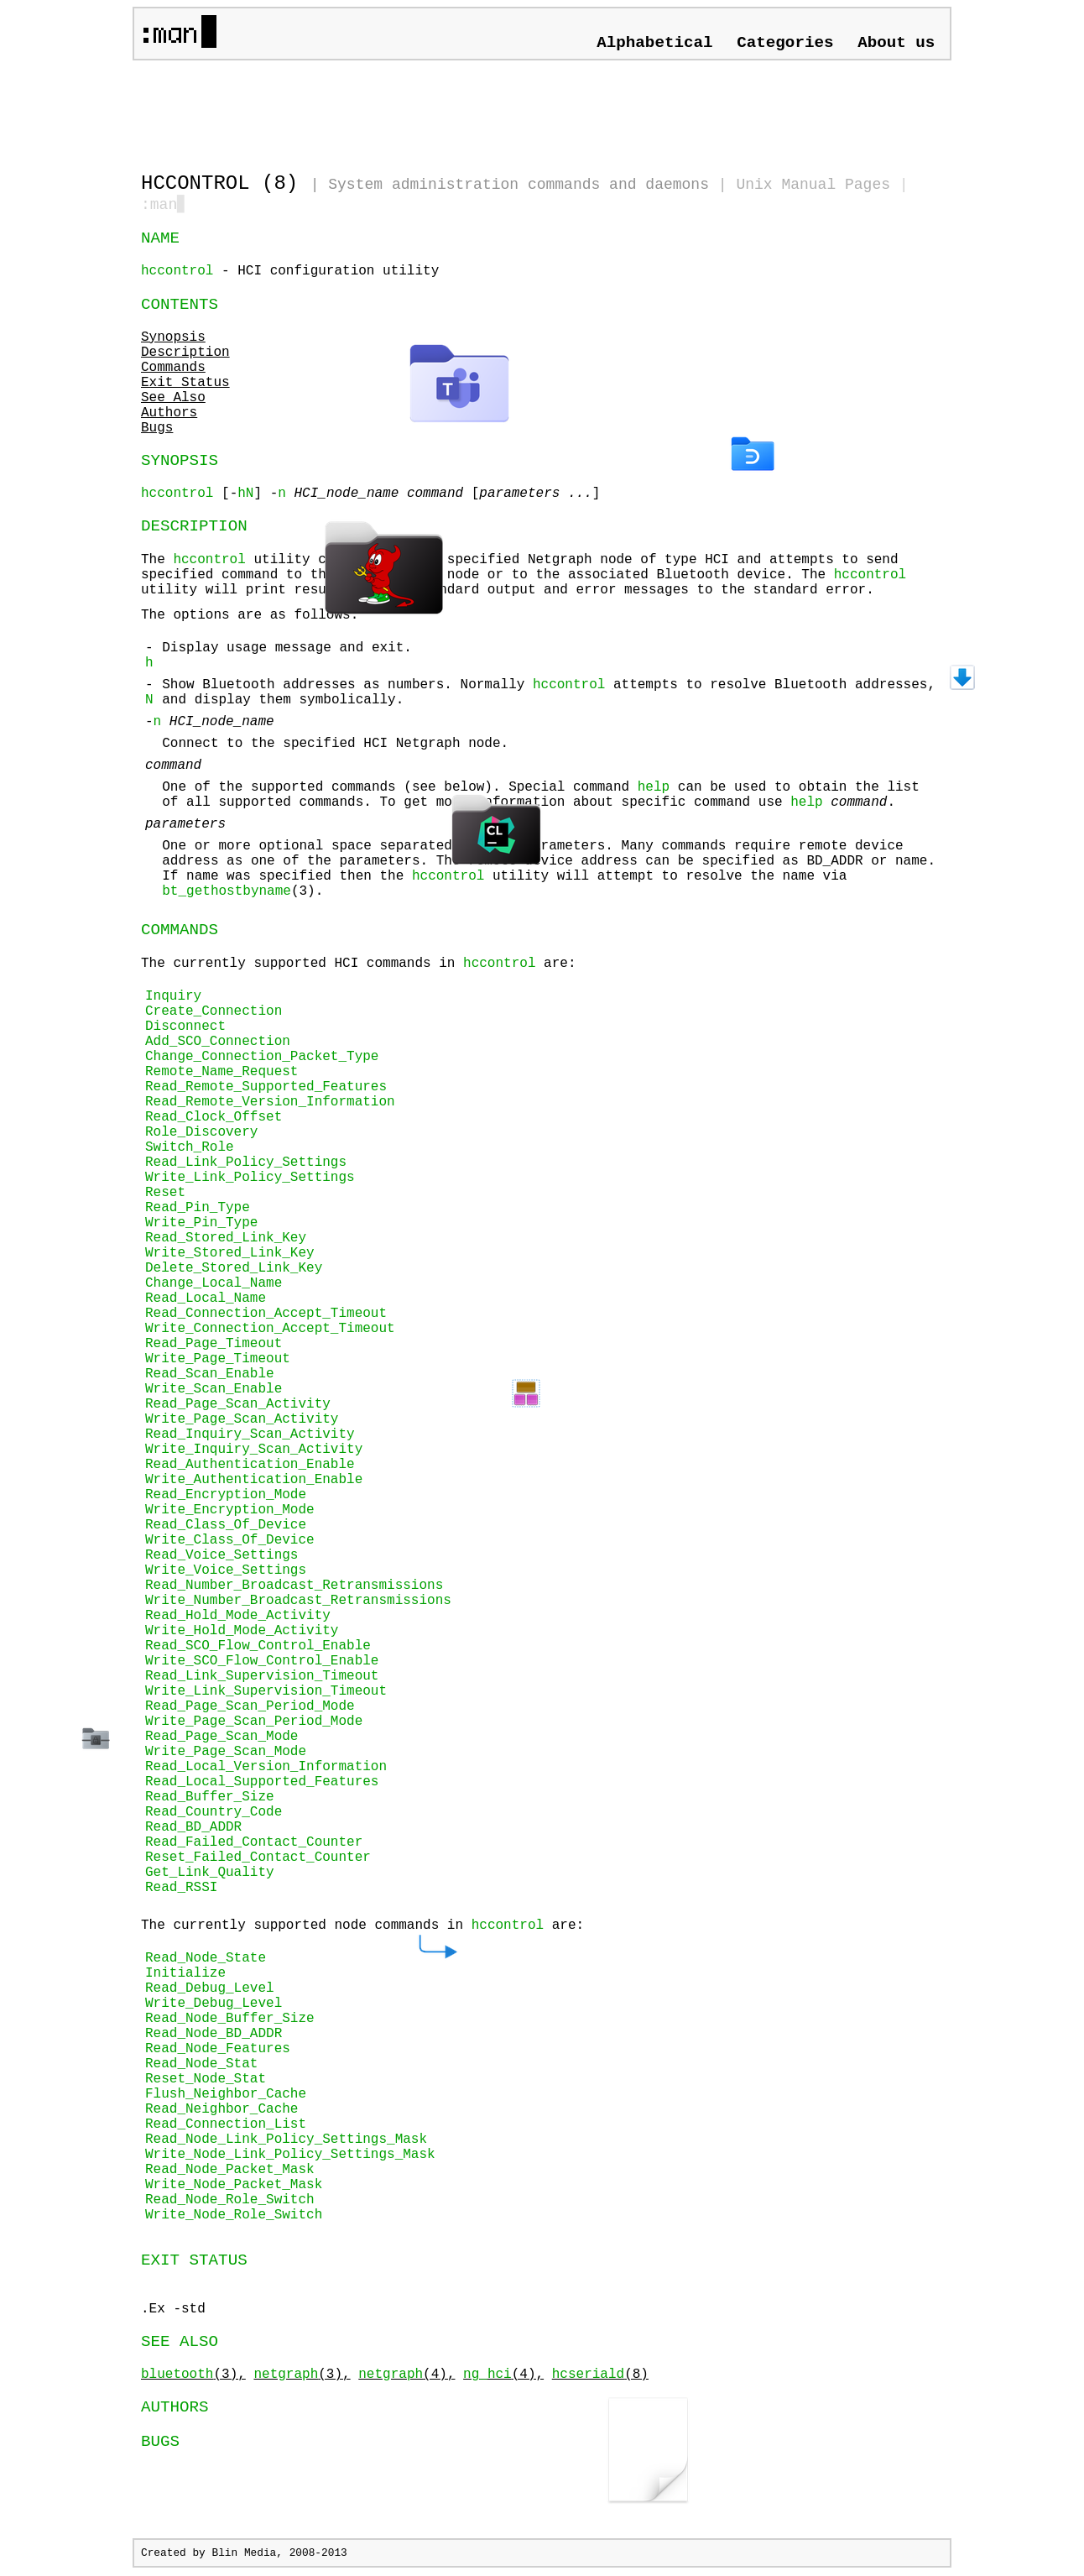 This screenshot has width=1084, height=2576. I want to click on open CLion project folder, so click(496, 832).